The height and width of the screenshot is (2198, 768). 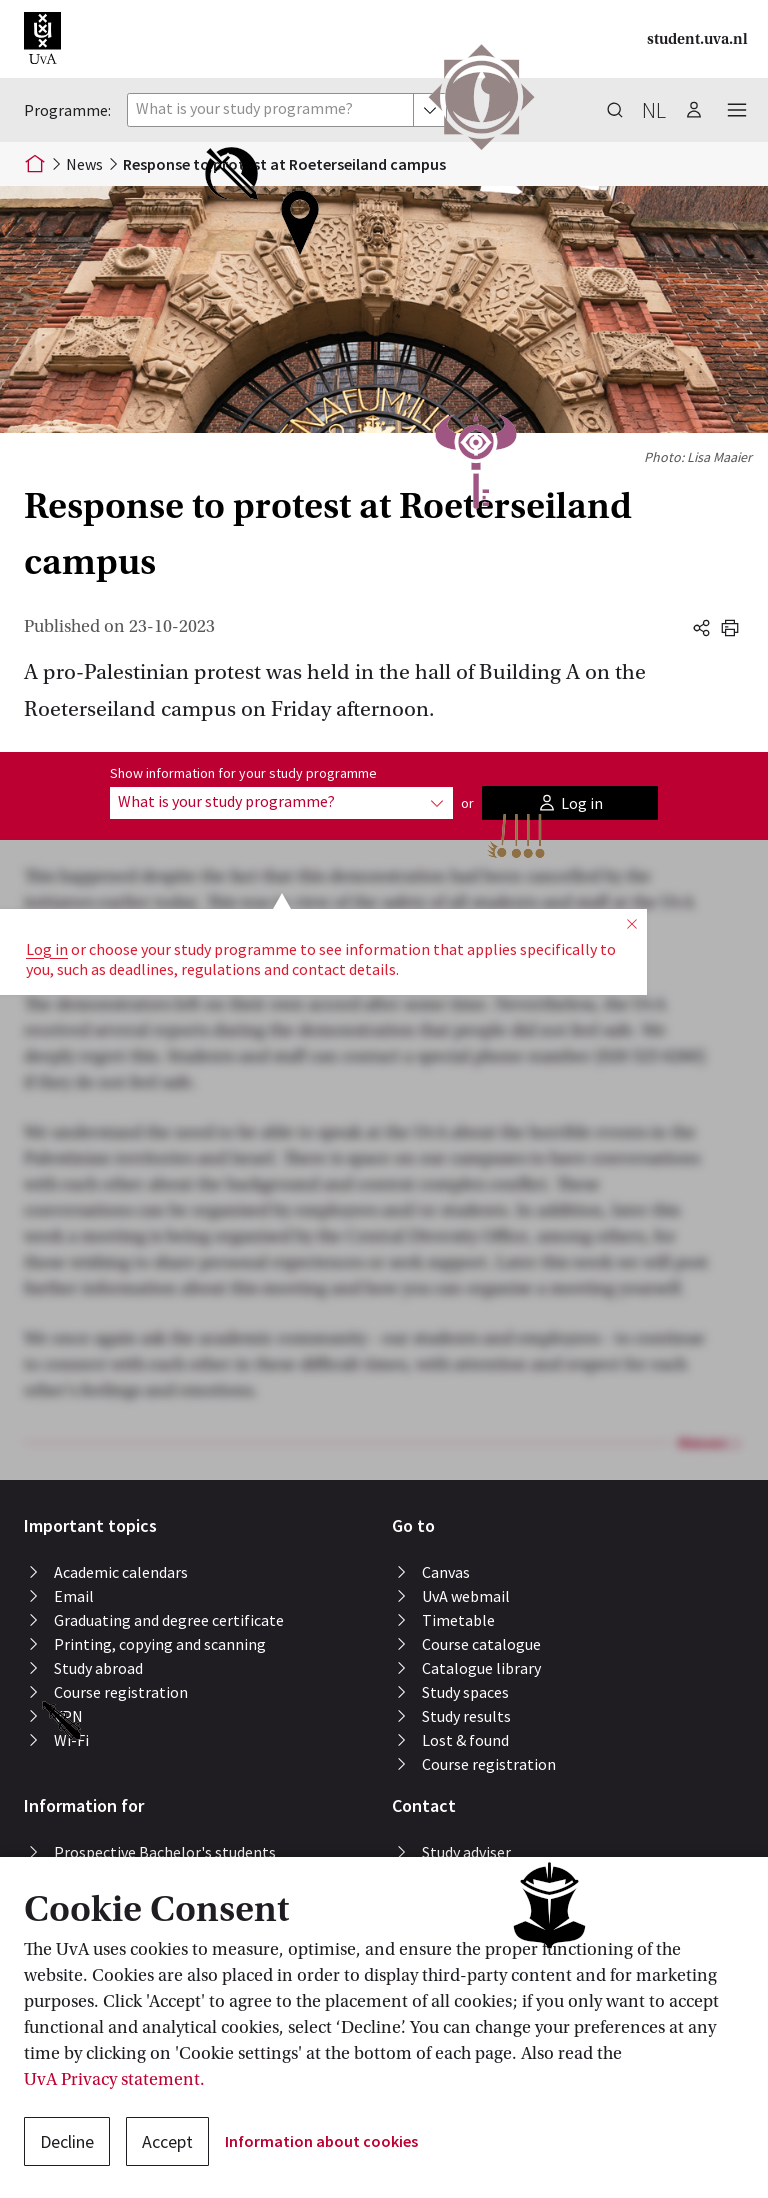 I want to click on attack or combat action button, so click(x=231, y=173).